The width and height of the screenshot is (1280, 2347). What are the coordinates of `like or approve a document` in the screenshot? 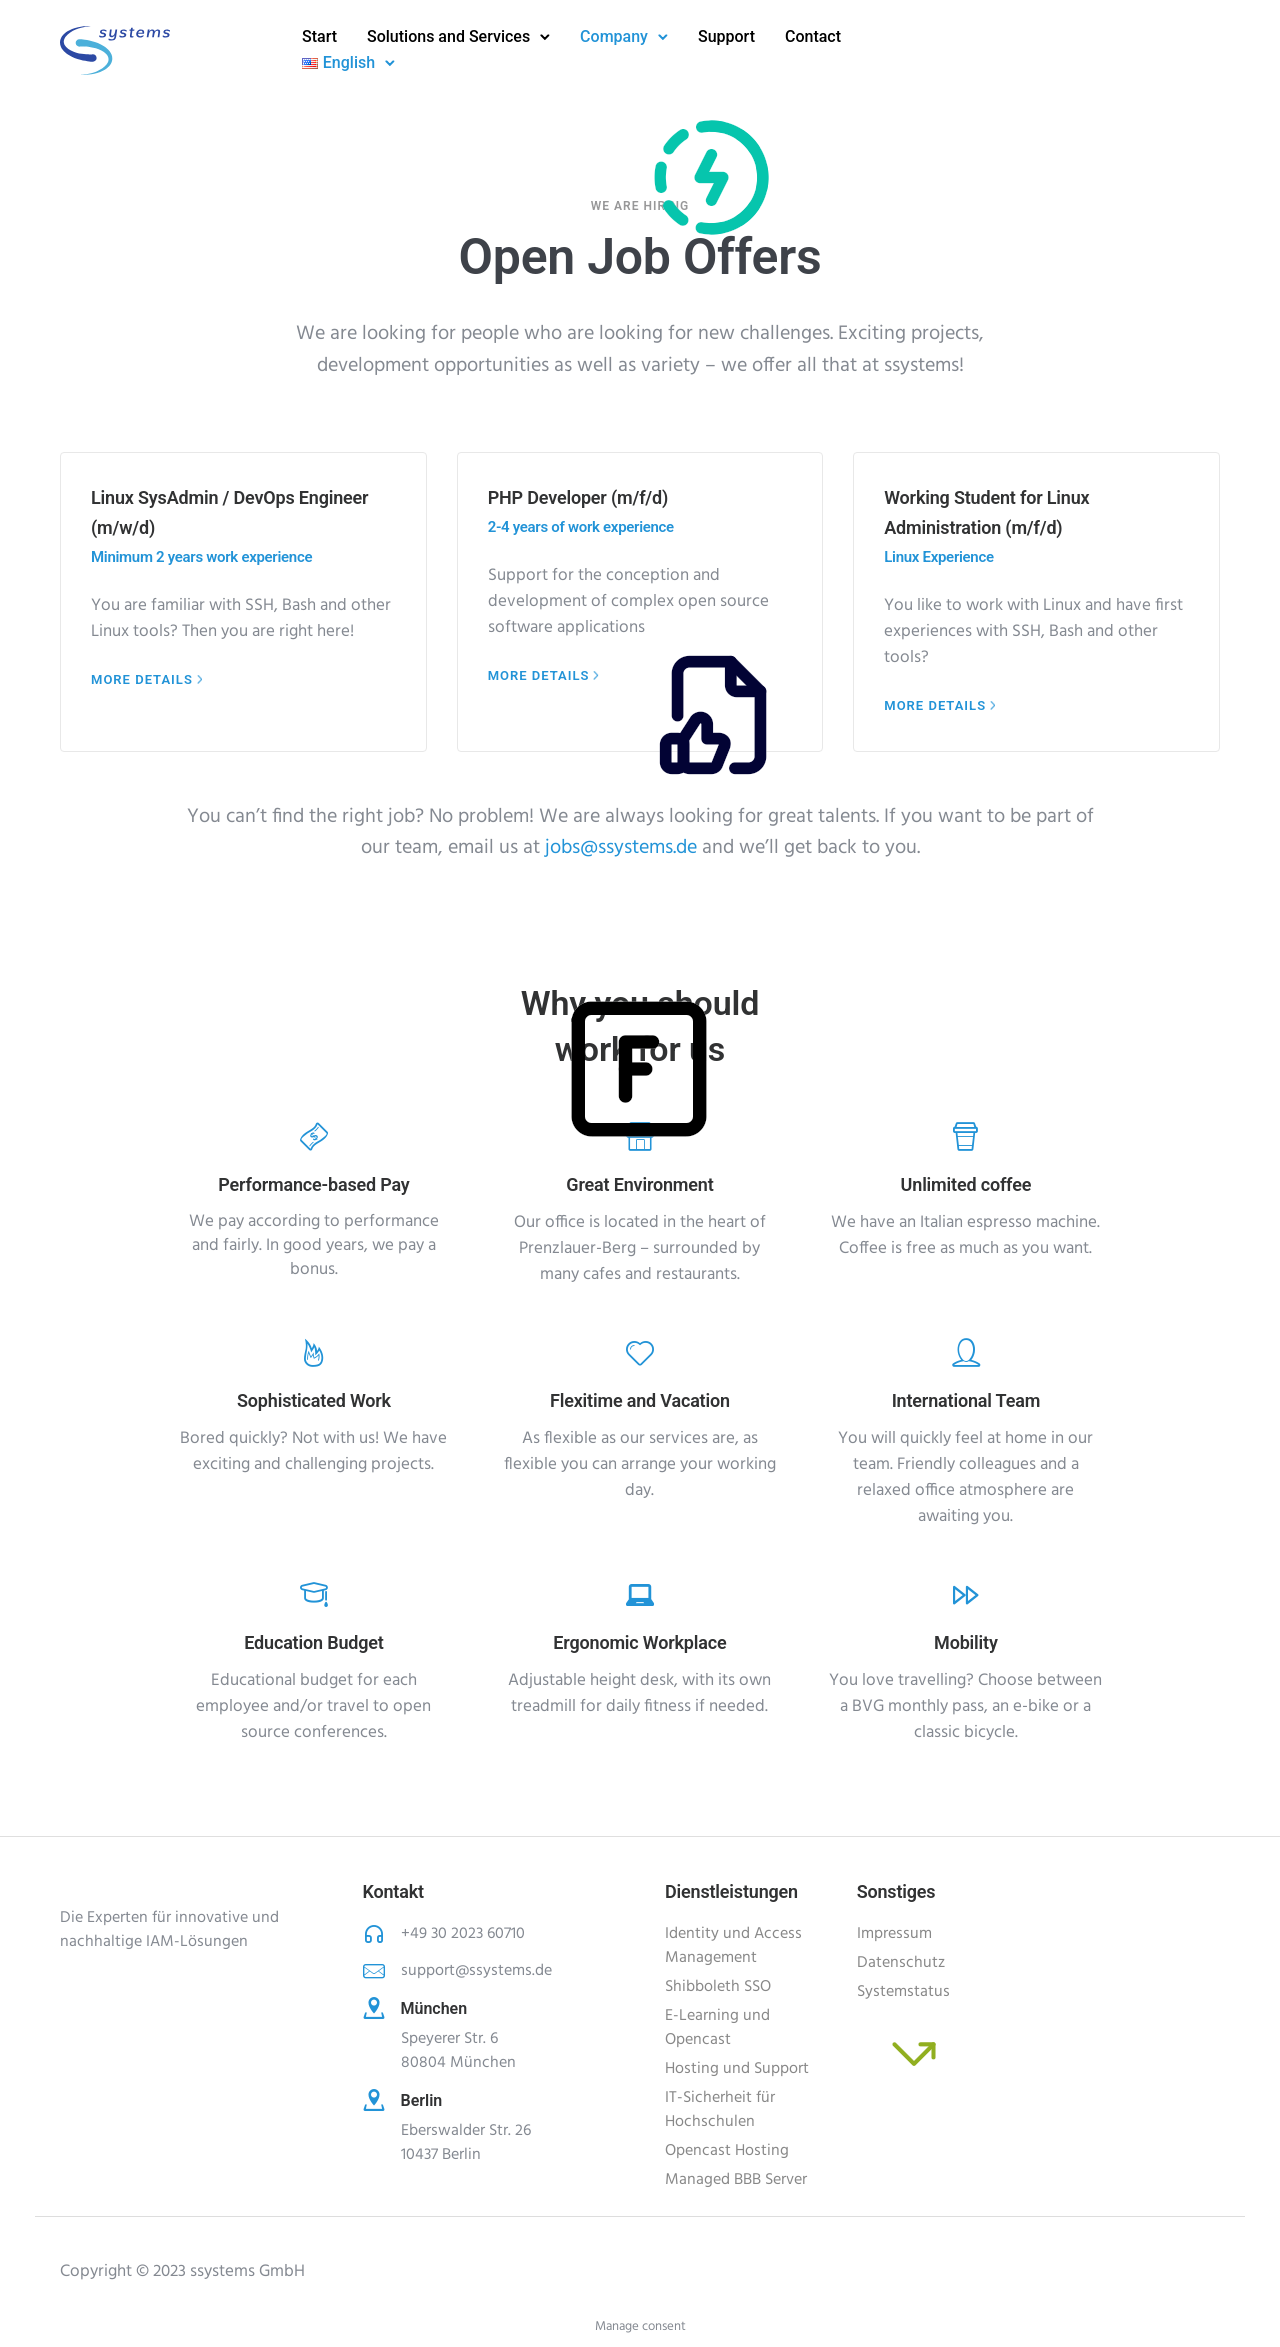 It's located at (719, 715).